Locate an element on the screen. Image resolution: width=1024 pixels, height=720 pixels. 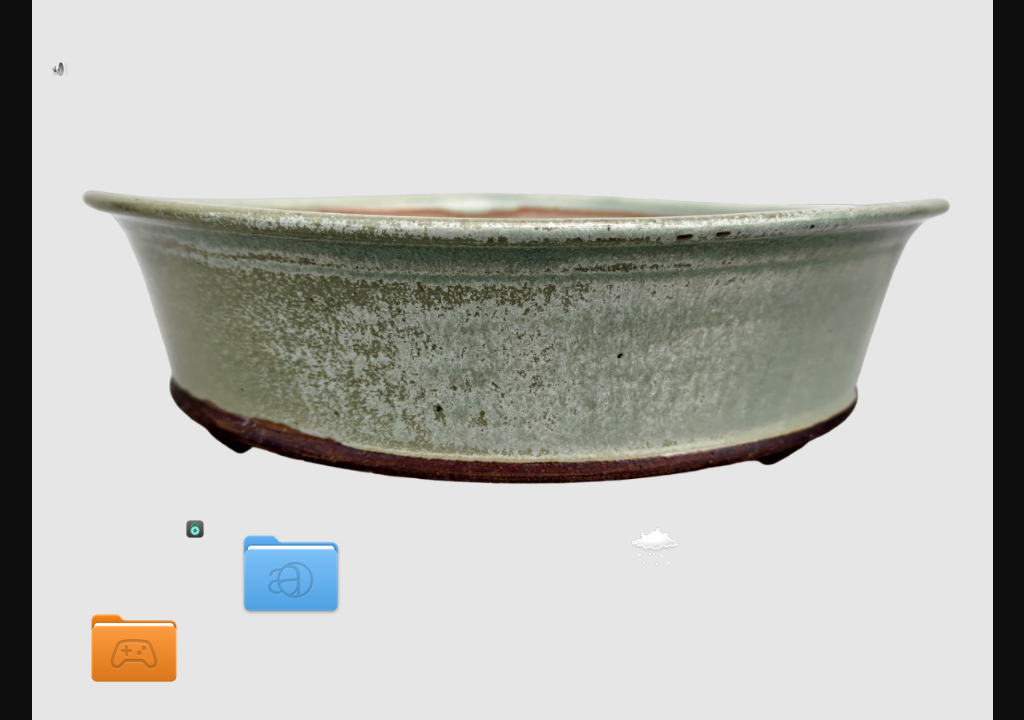
open typos 2024 folder is located at coordinates (291, 573).